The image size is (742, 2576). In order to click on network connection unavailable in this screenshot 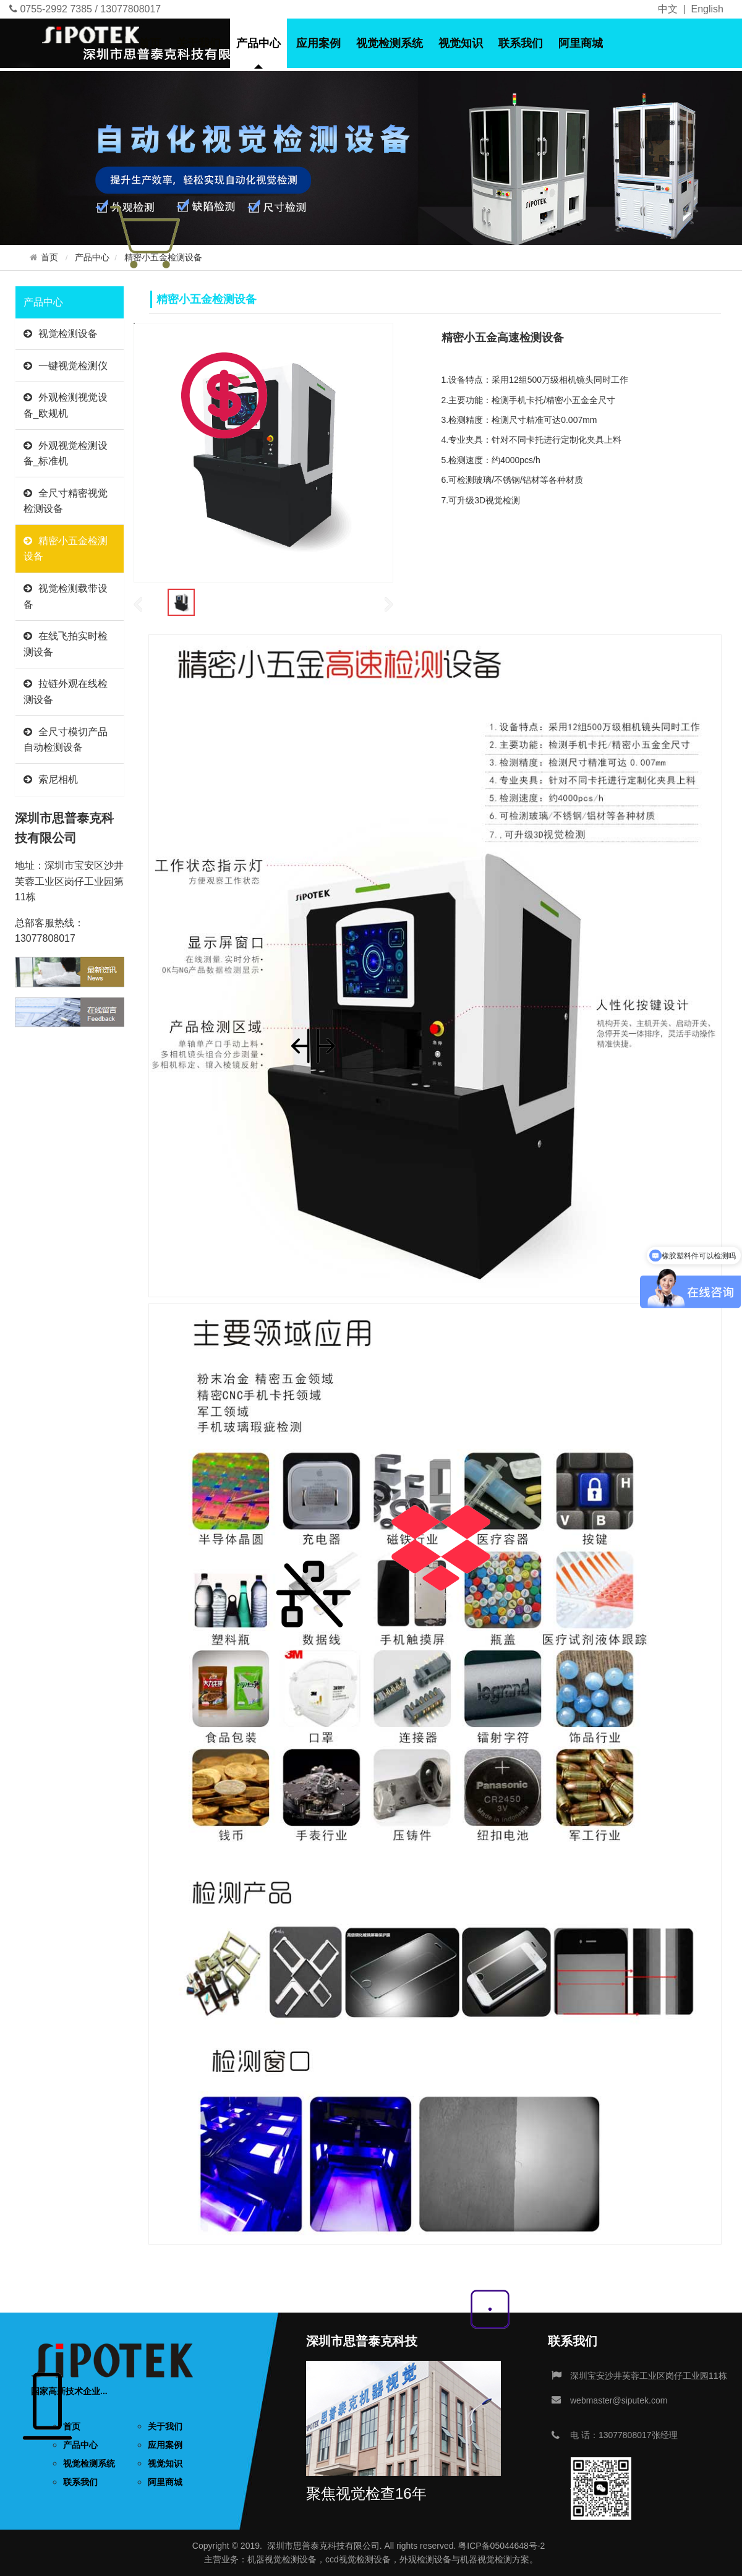, I will do `click(313, 1595)`.